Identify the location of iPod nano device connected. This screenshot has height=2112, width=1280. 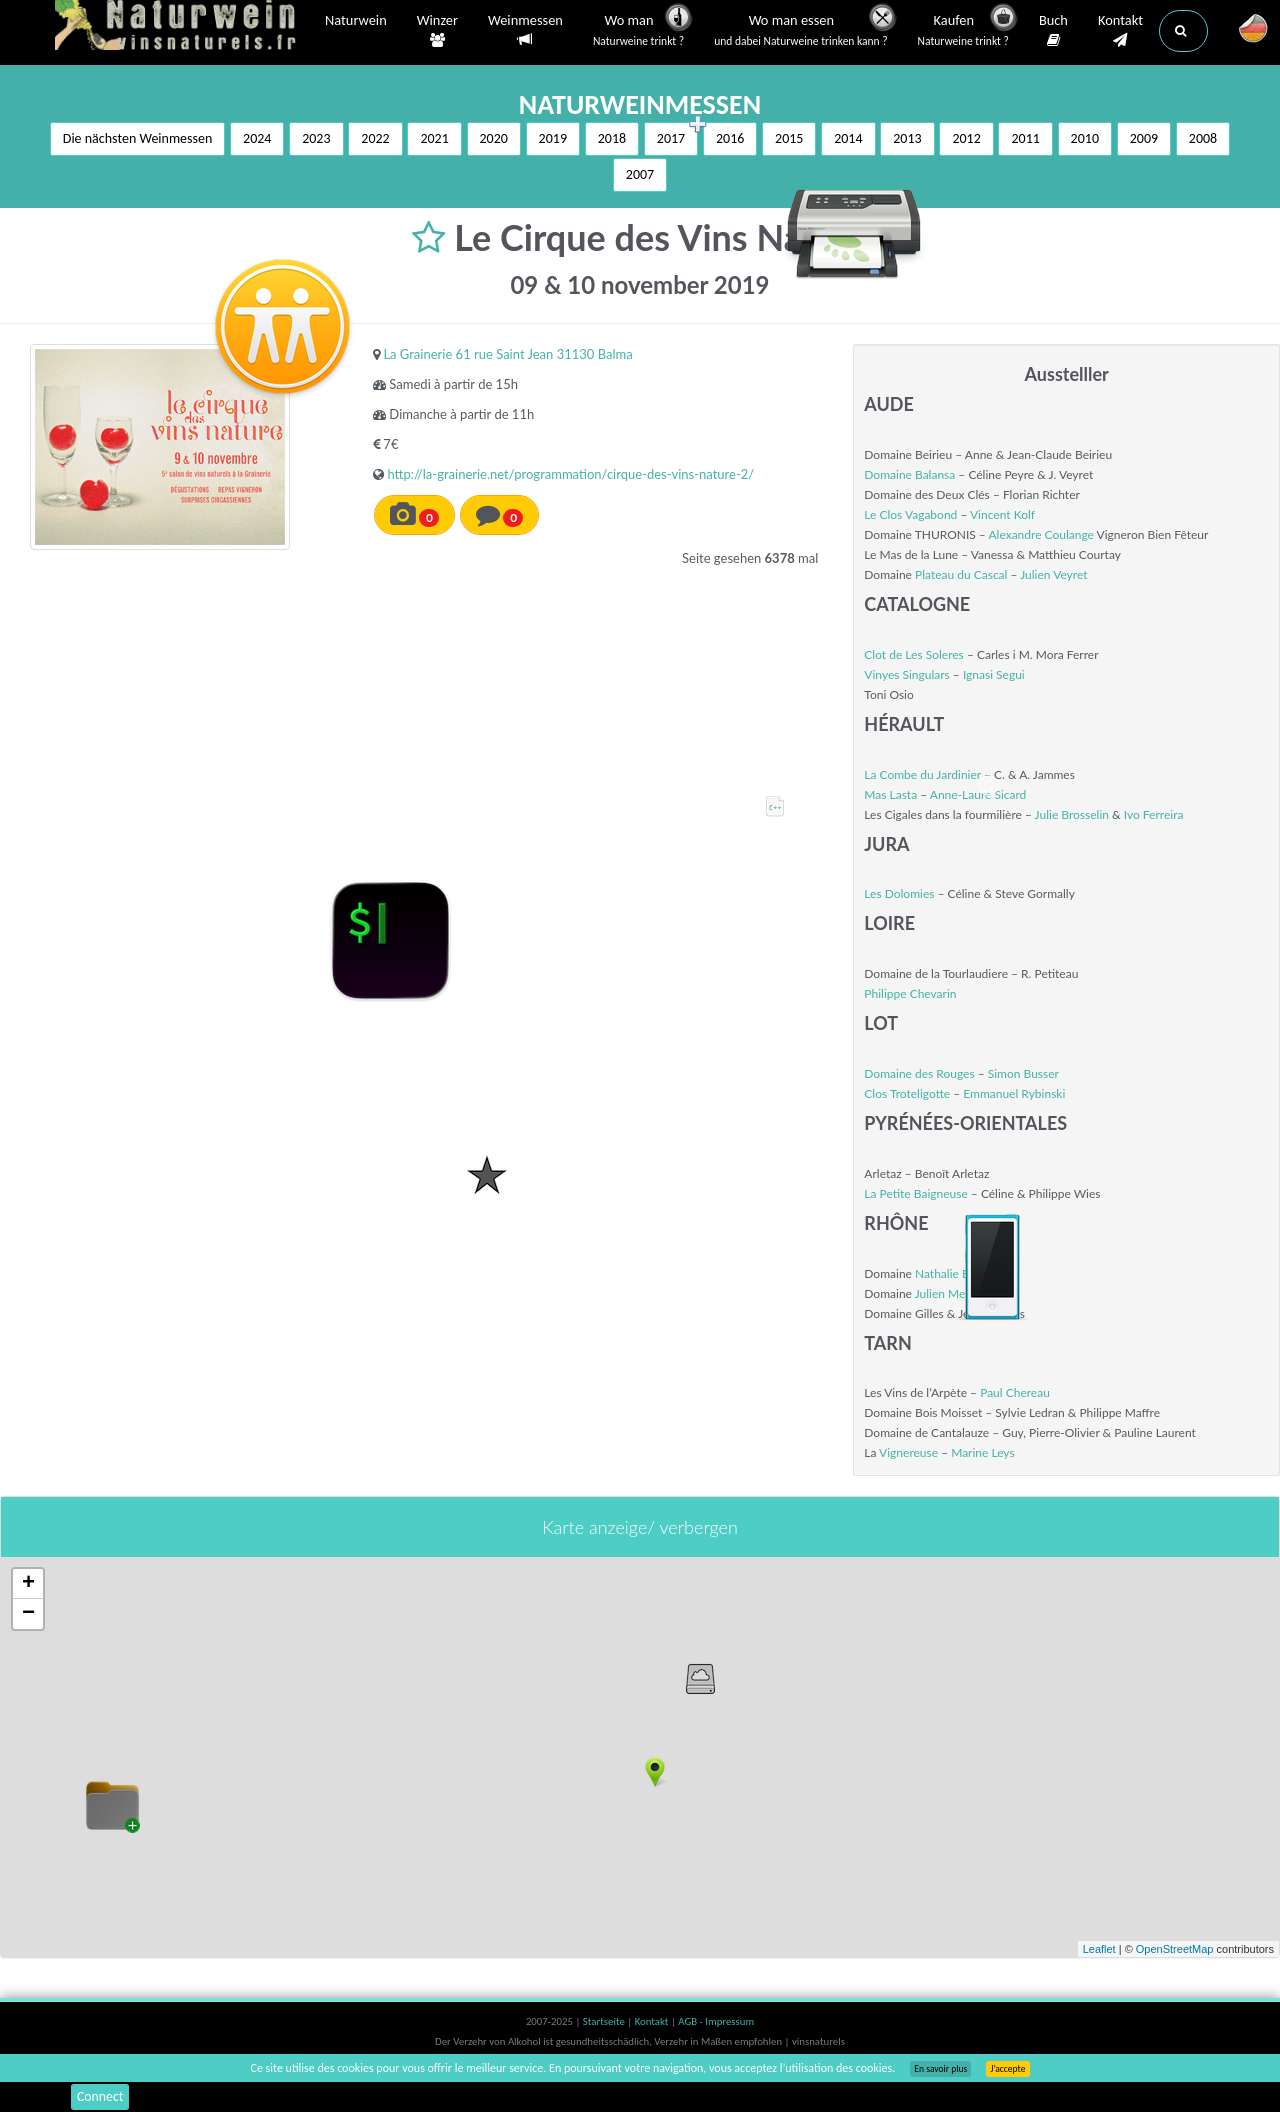
(992, 1267).